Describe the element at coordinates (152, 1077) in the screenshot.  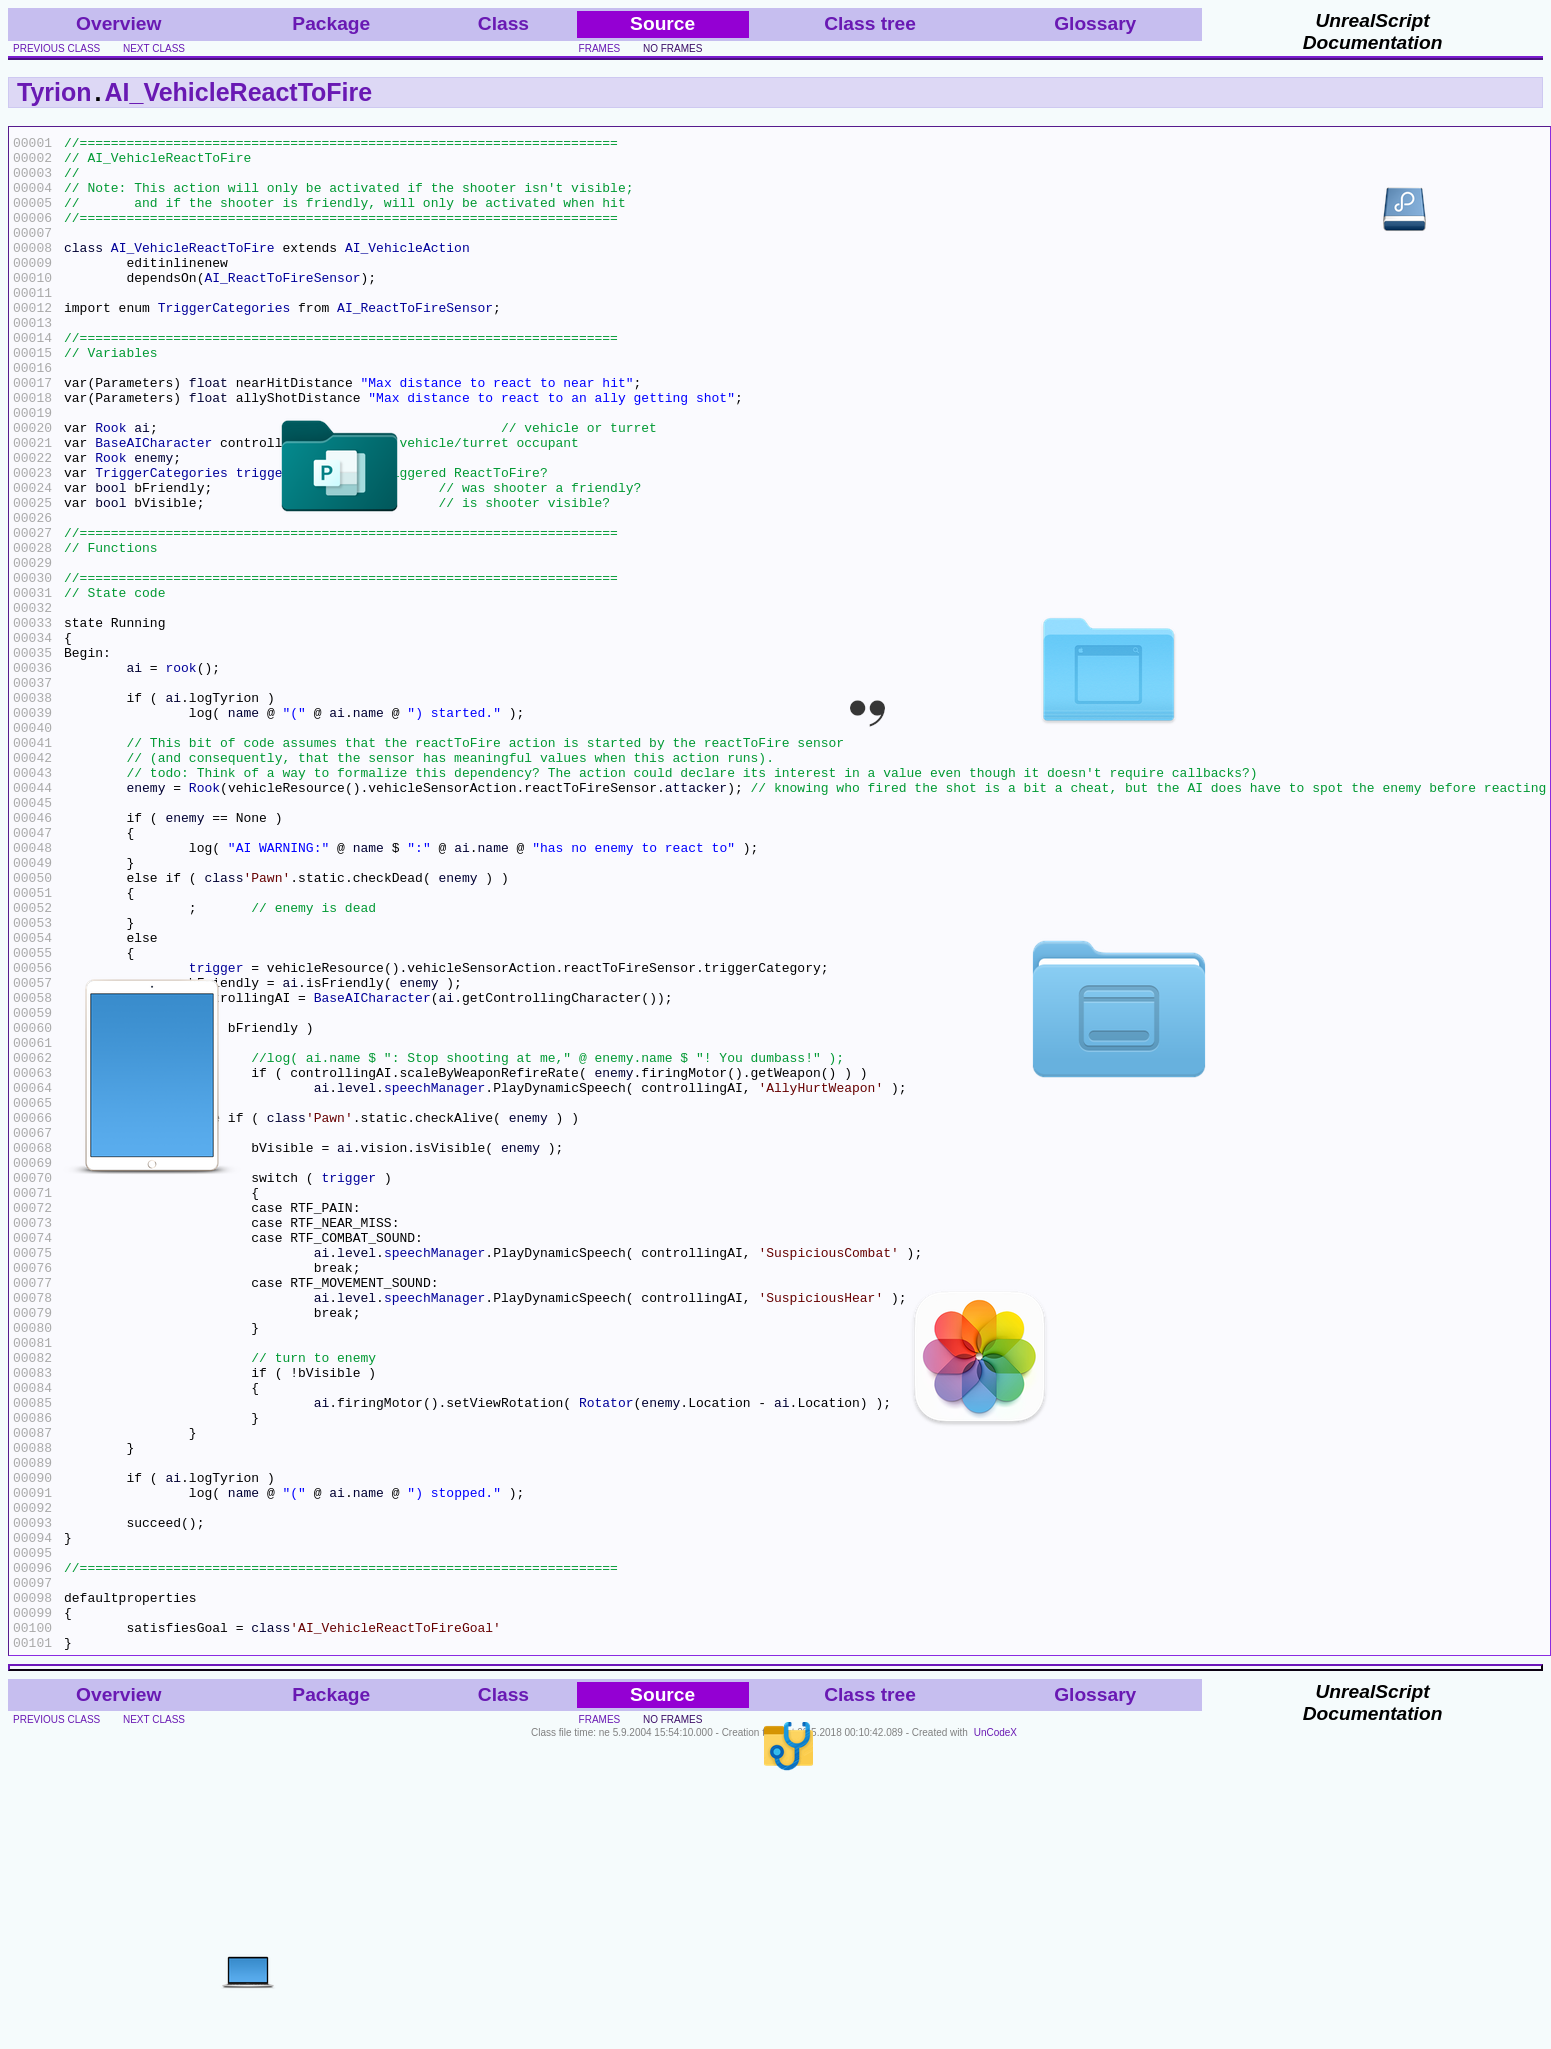
I see `indicates a connected iPad Air device` at that location.